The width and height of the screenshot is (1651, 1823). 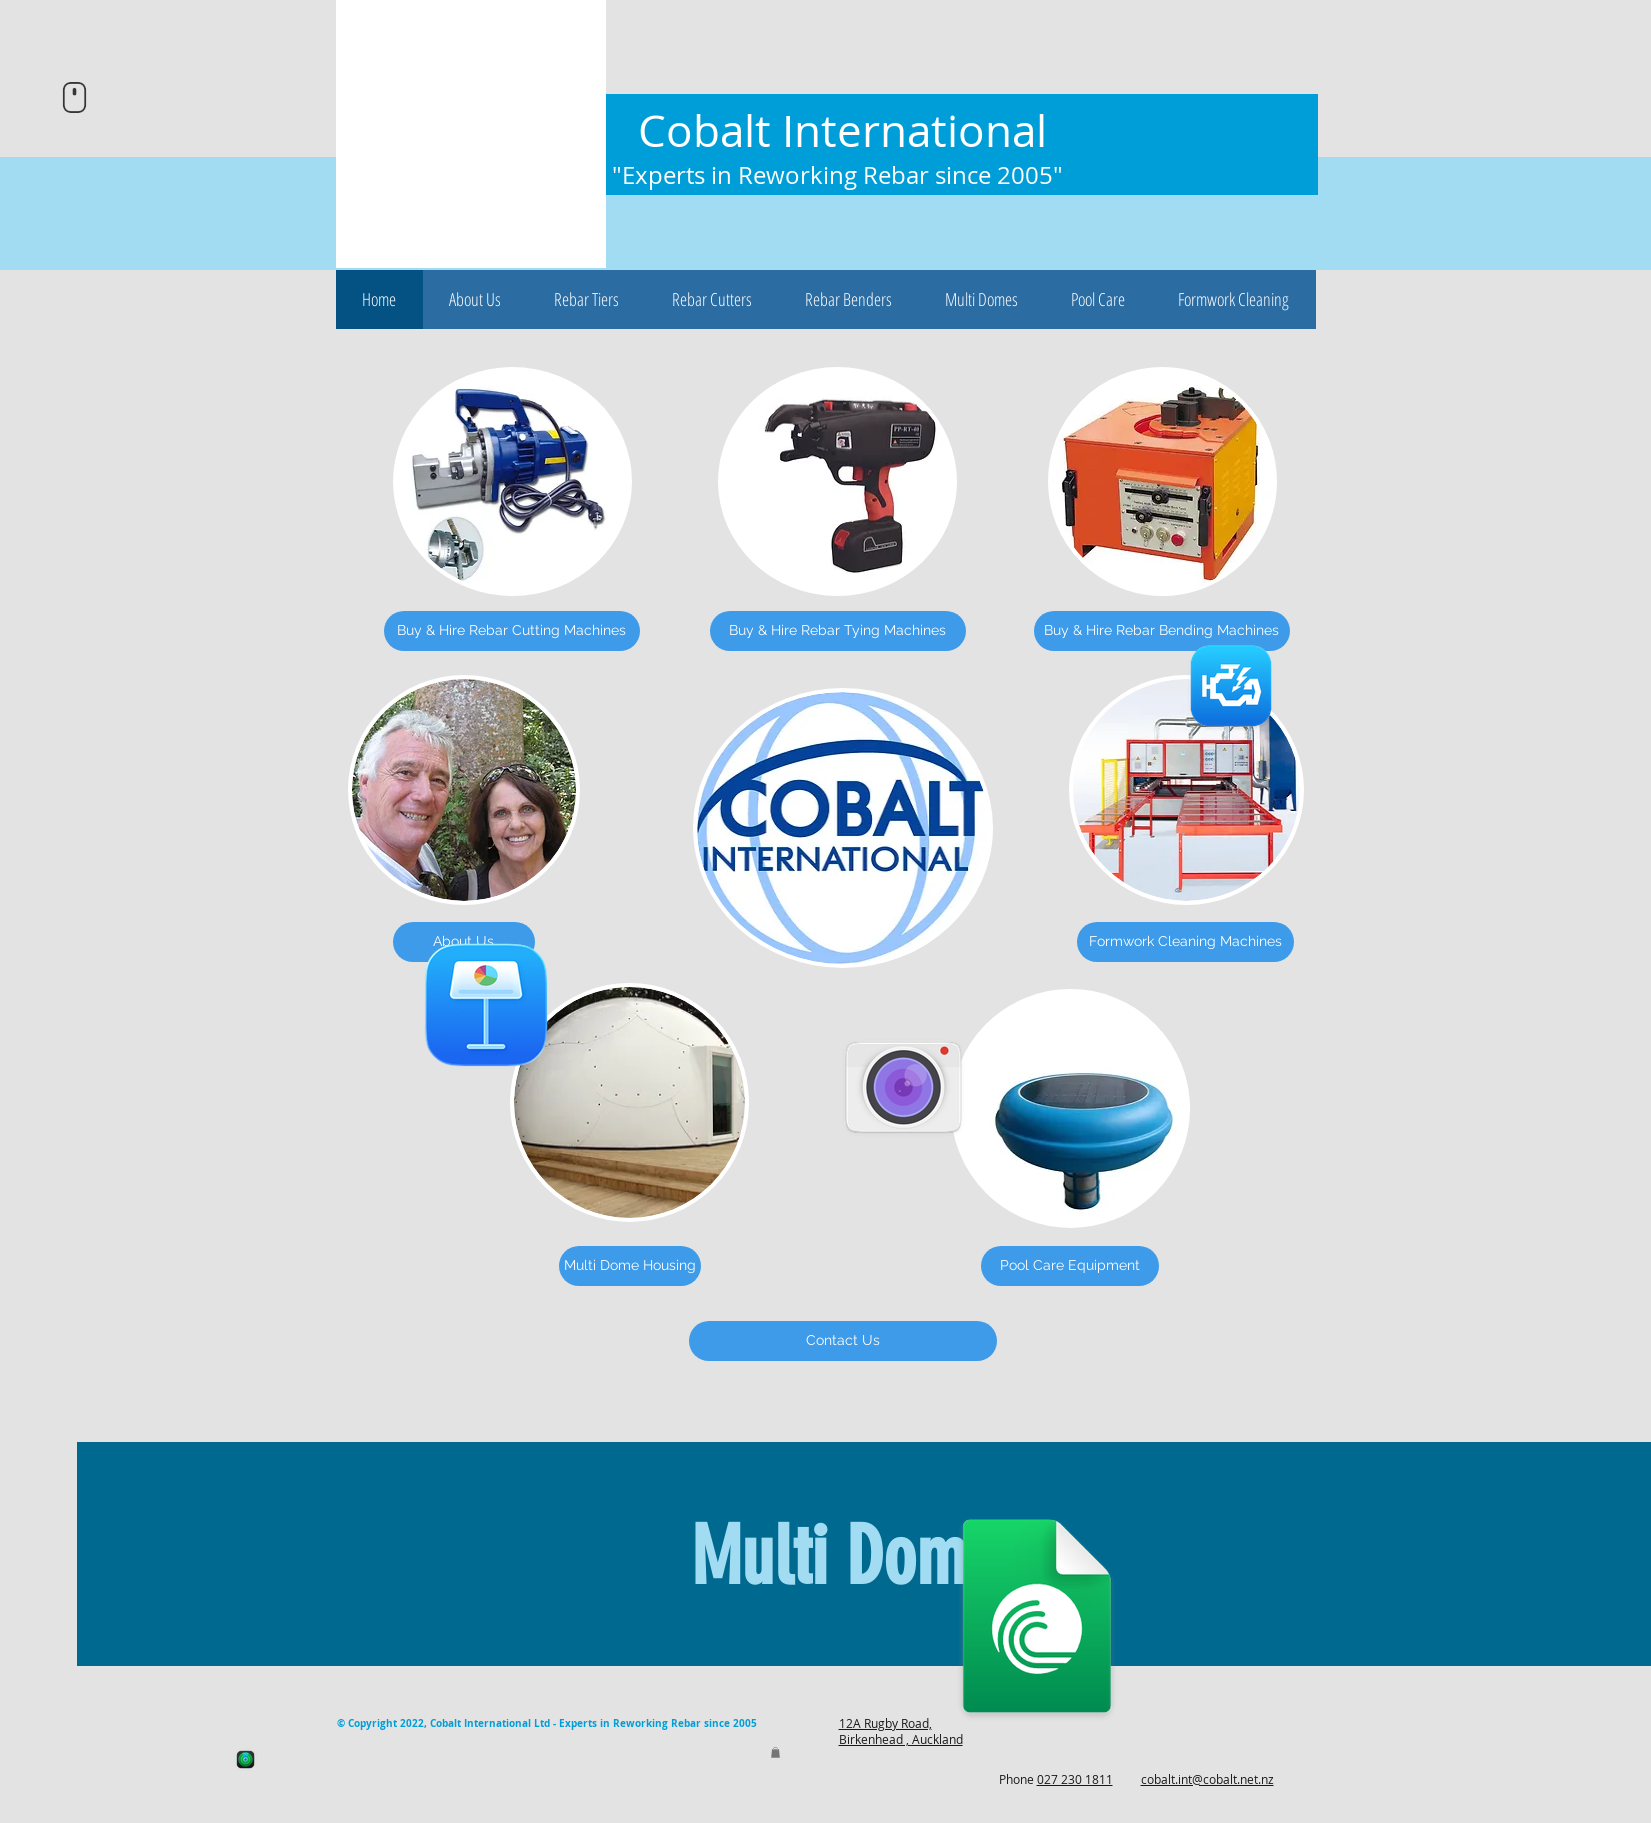 I want to click on access mouse settings, so click(x=74, y=97).